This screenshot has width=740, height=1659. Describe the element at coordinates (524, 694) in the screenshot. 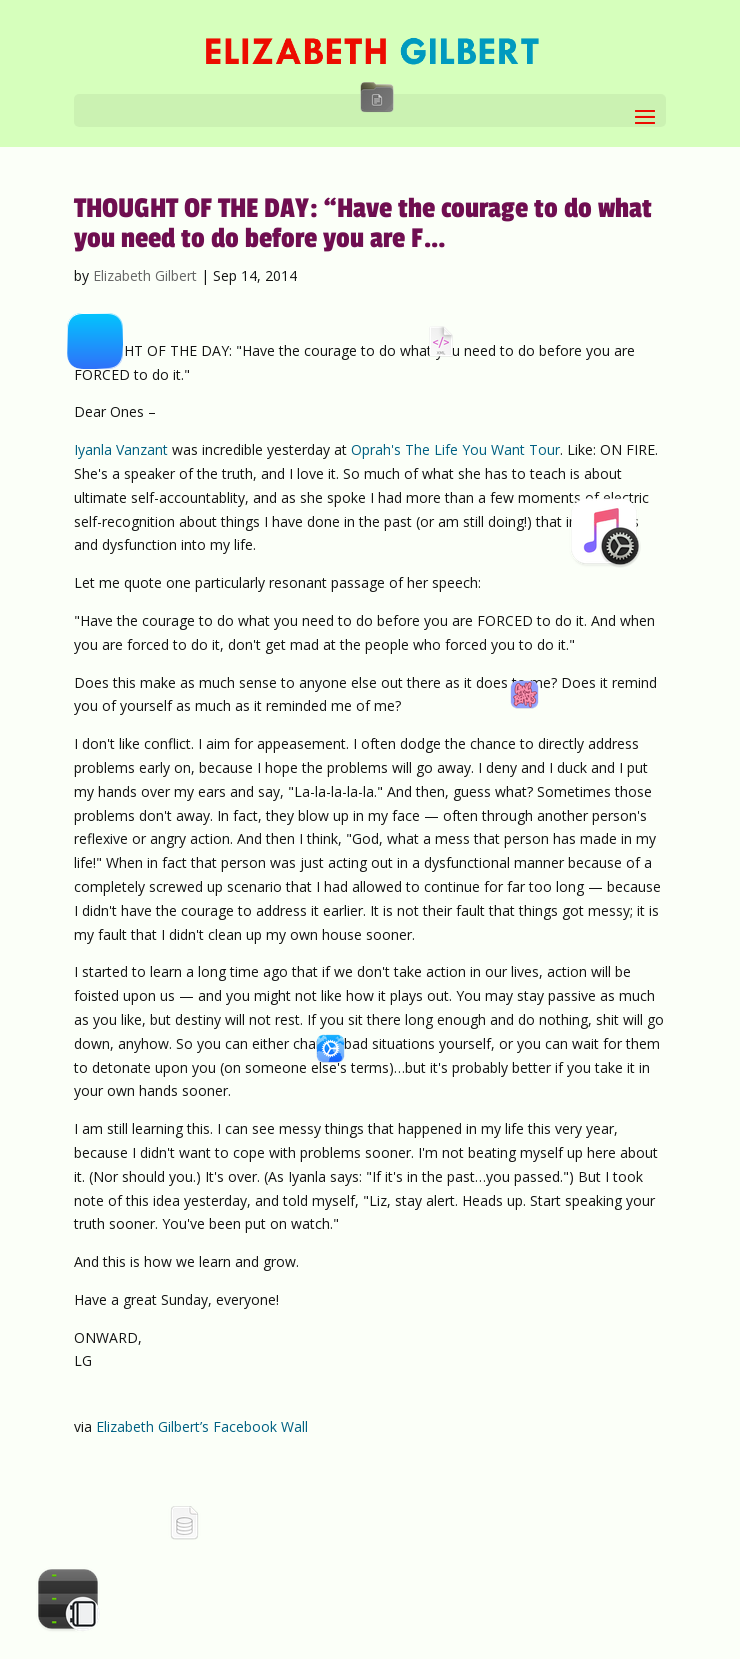

I see `launch Gang Beasts game` at that location.